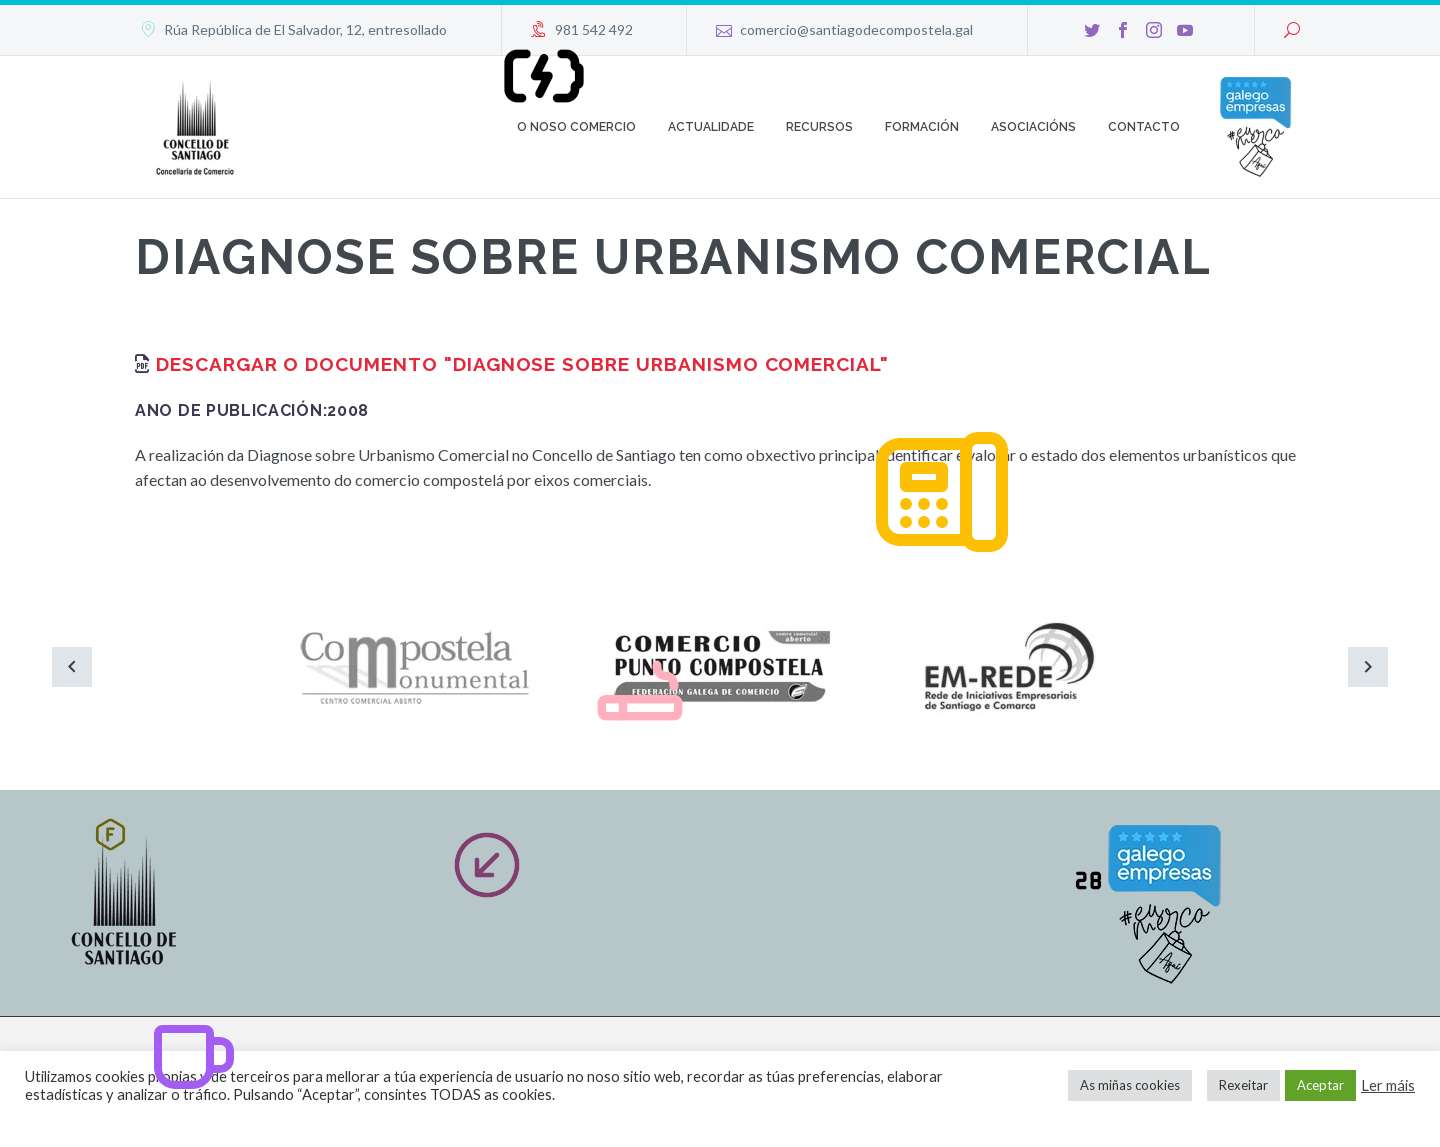  Describe the element at coordinates (110, 834) in the screenshot. I see `indicates a feature or function category` at that location.